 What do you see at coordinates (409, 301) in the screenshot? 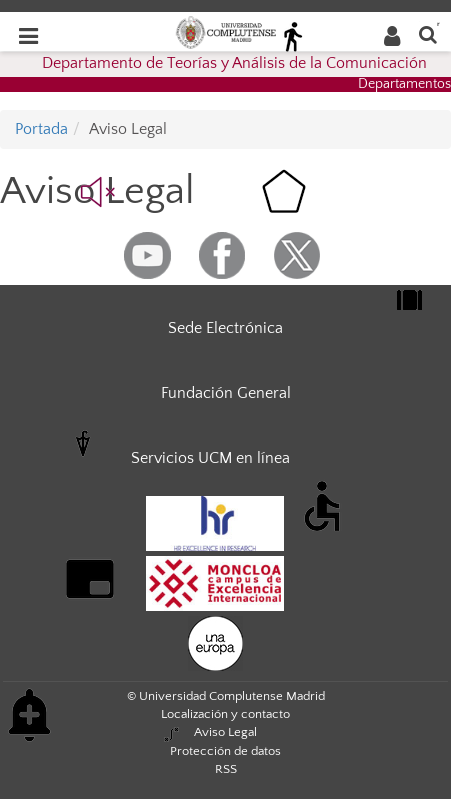
I see `switch to array or column view layout` at bounding box center [409, 301].